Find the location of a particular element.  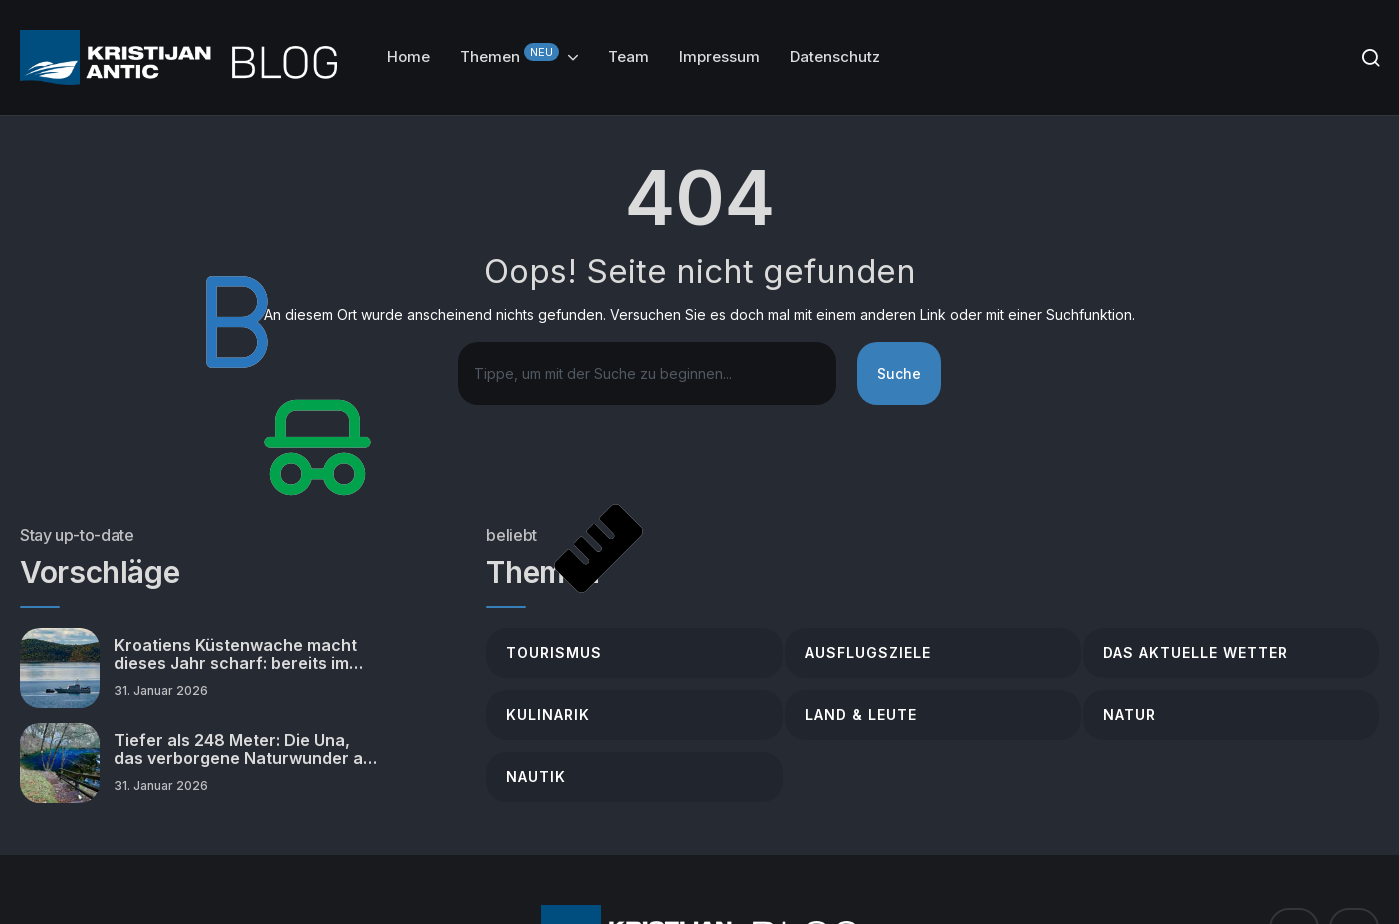

toggle bold text formatting is located at coordinates (237, 322).